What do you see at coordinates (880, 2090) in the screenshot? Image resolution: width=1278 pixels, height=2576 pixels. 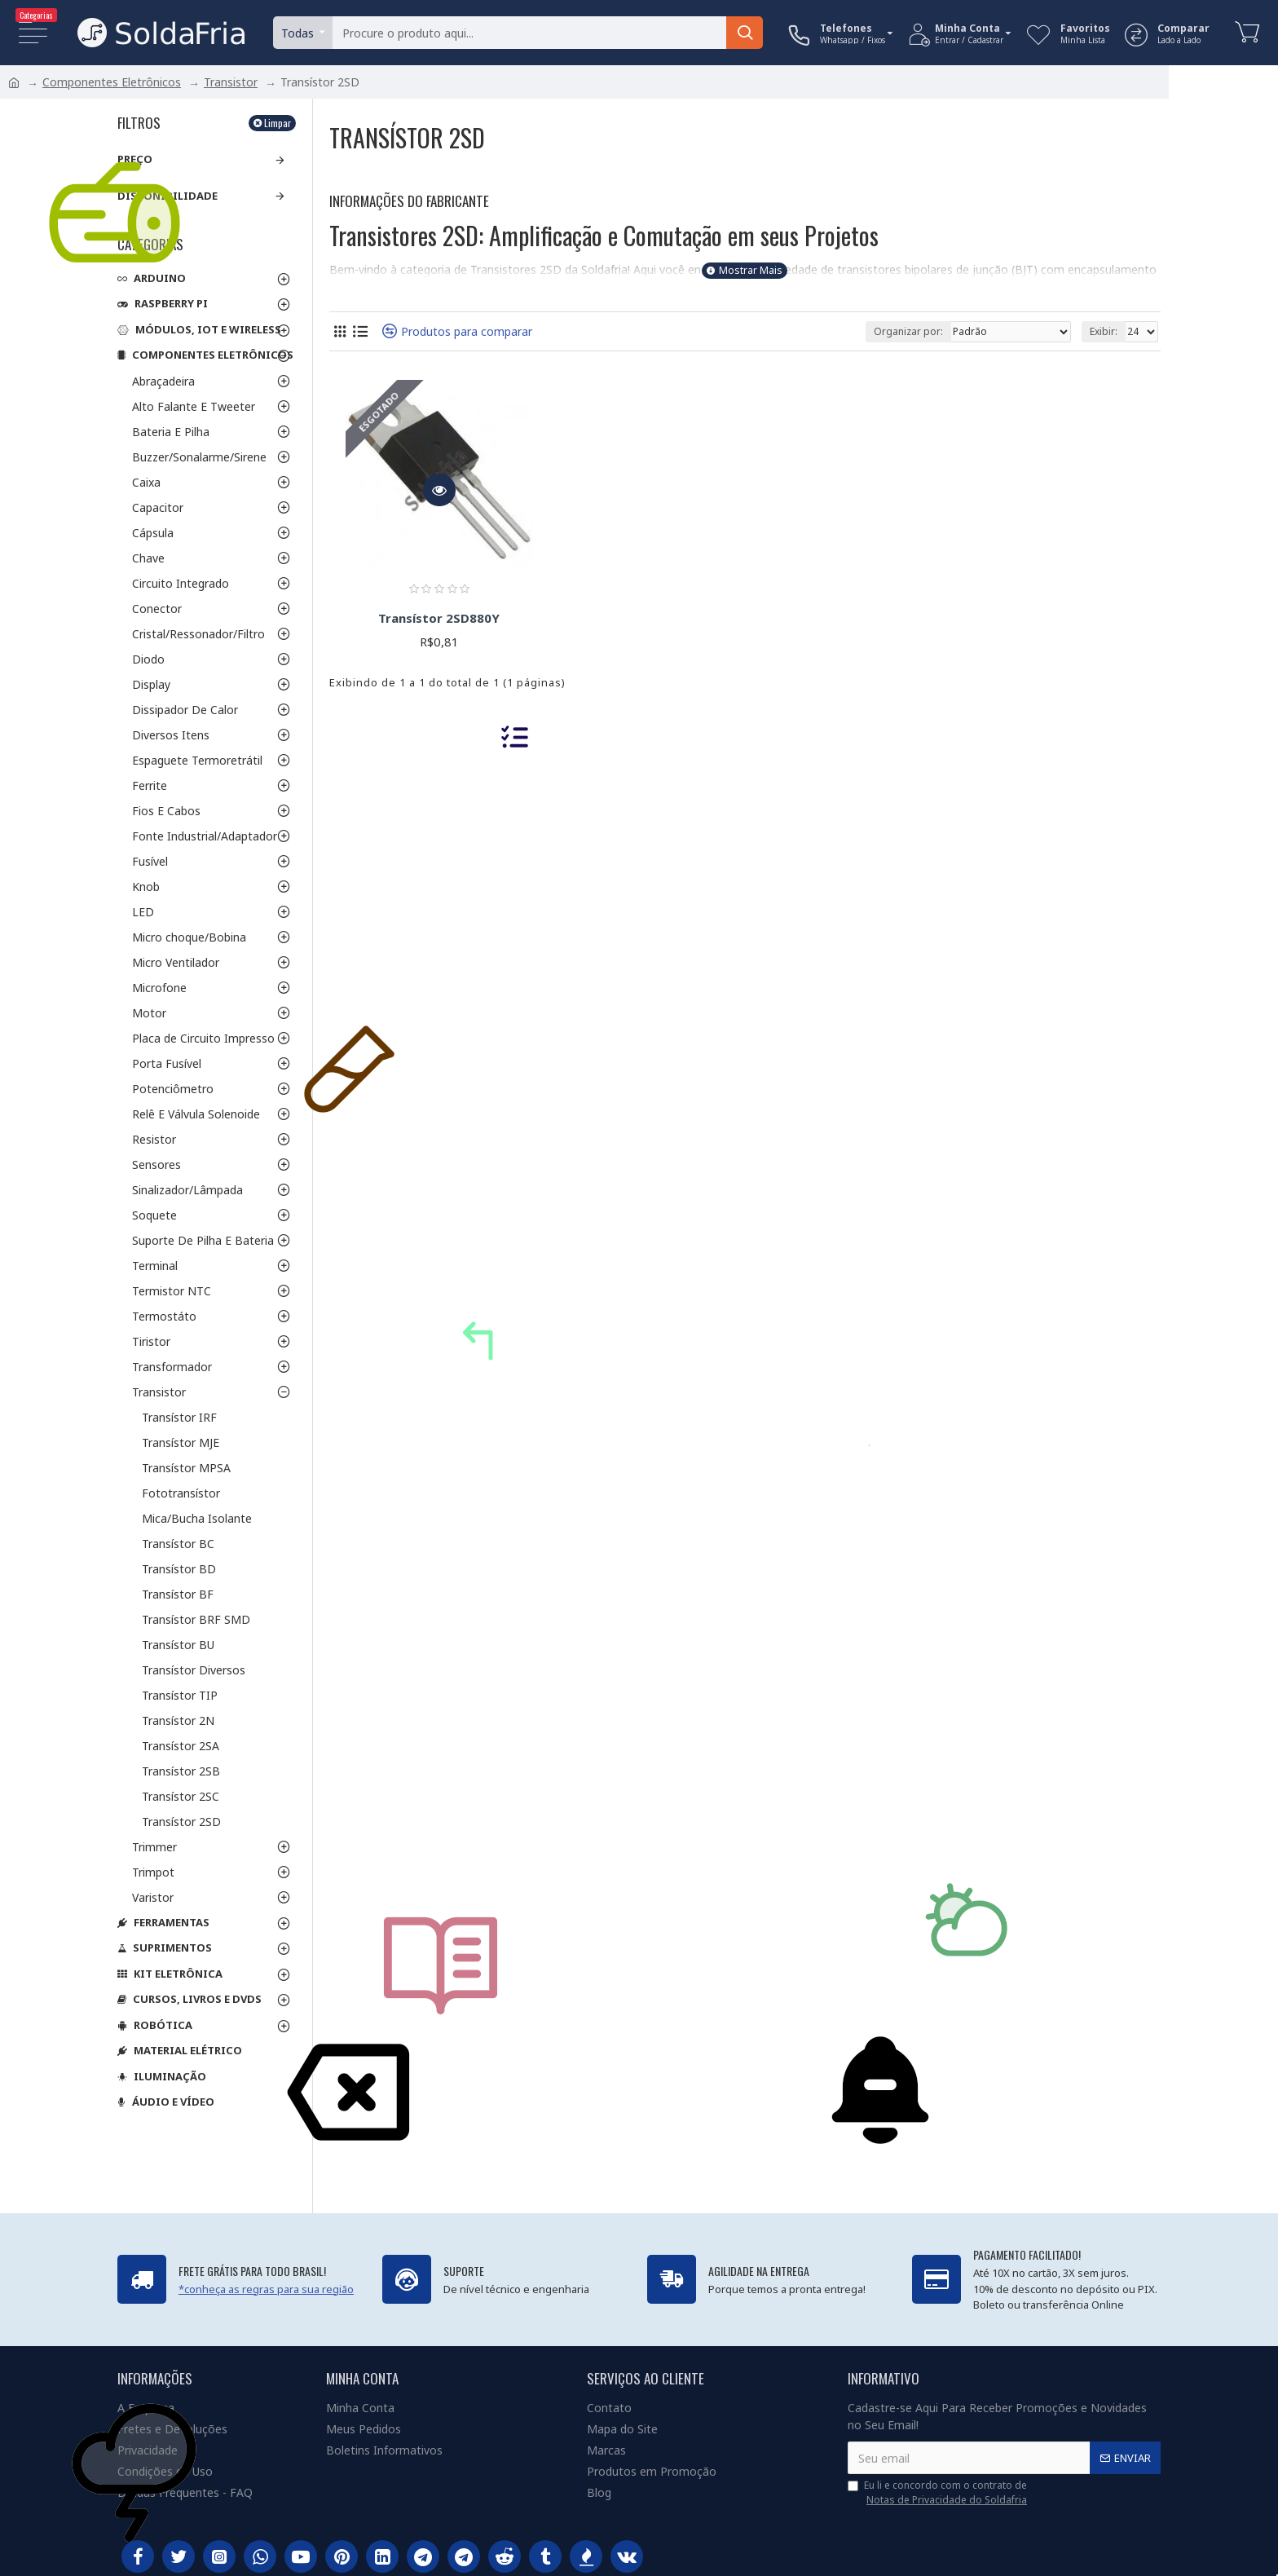 I see `remove a notification or alert` at bounding box center [880, 2090].